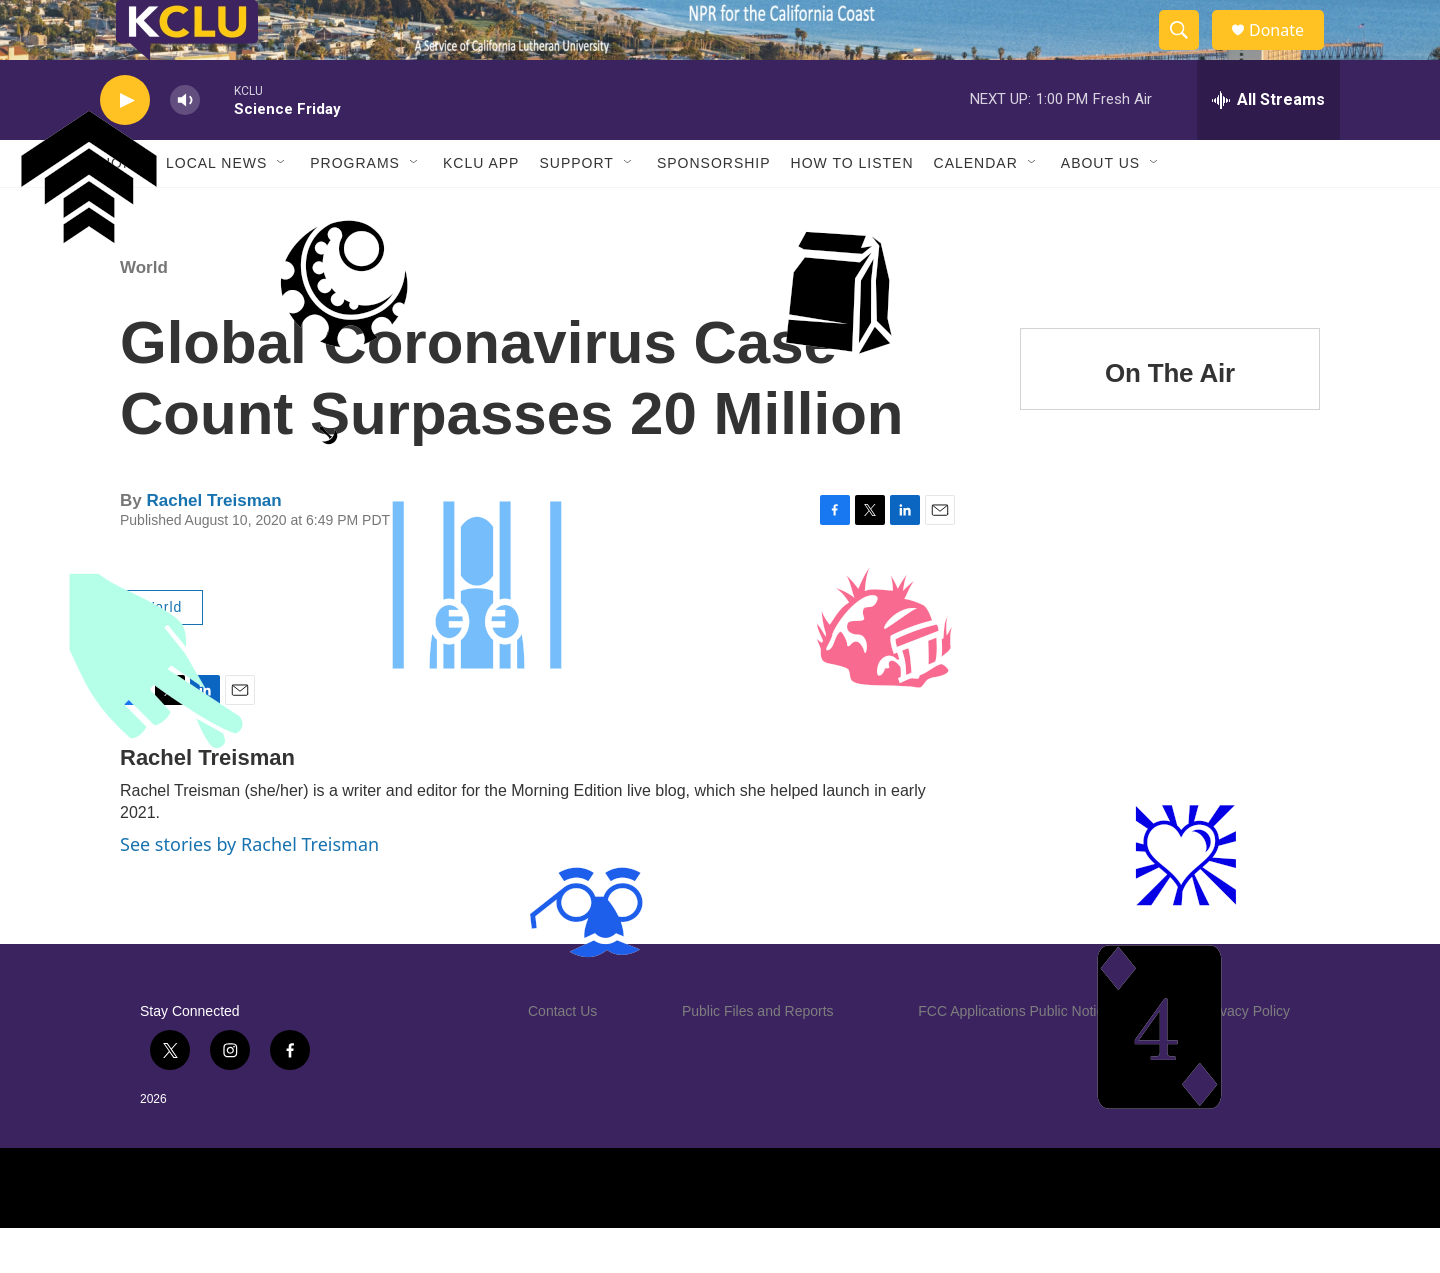  I want to click on four of diamonds playing card, so click(1159, 1027).